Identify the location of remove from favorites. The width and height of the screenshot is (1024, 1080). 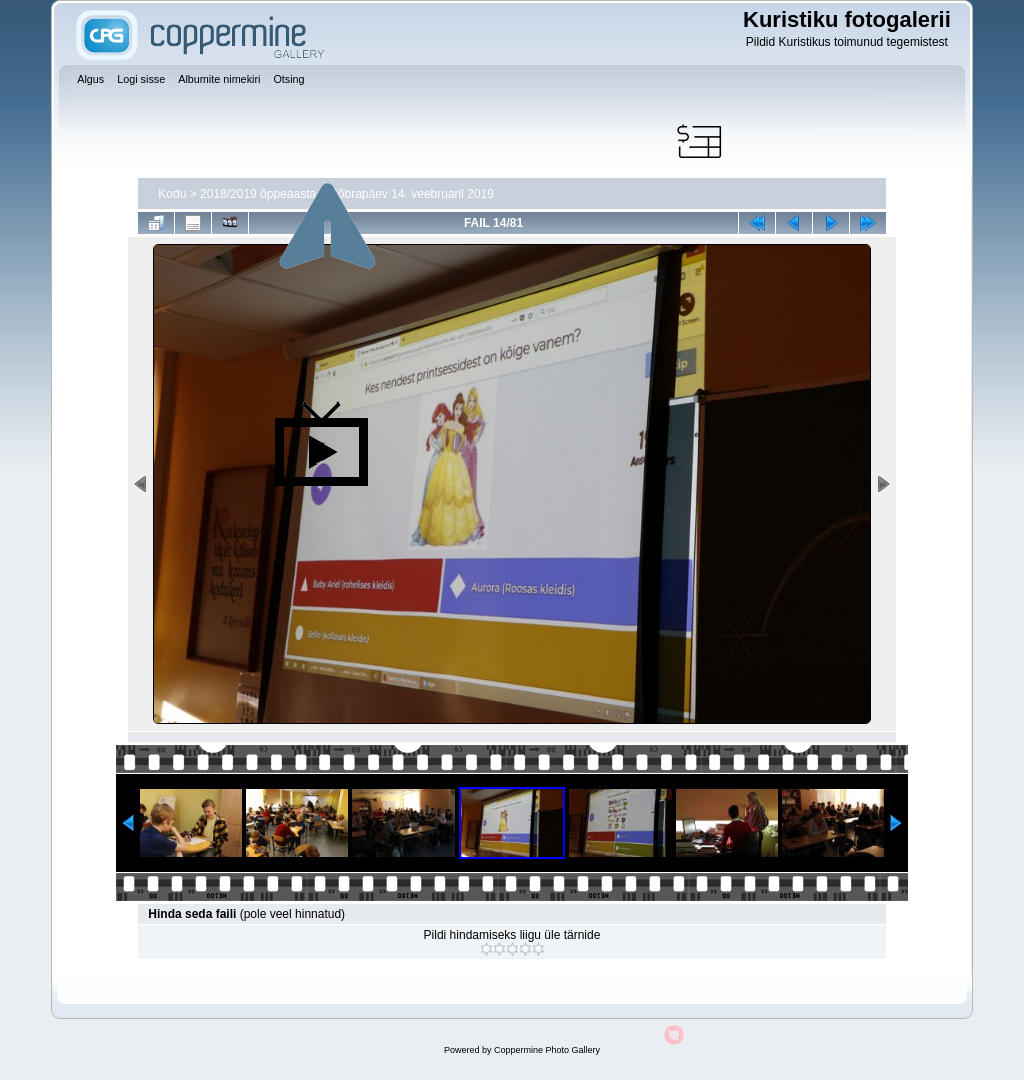
(674, 1035).